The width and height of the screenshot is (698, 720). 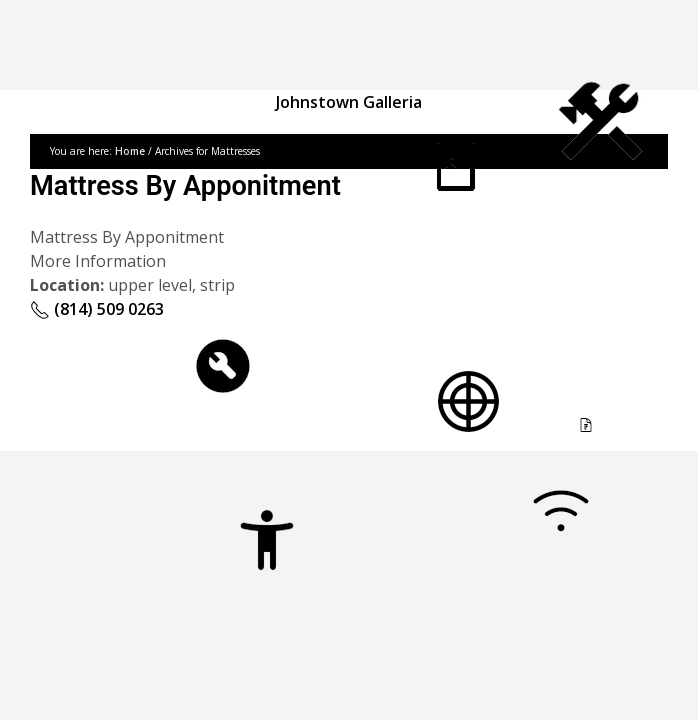 What do you see at coordinates (561, 501) in the screenshot?
I see `indicates moderate wifi signal strength` at bounding box center [561, 501].